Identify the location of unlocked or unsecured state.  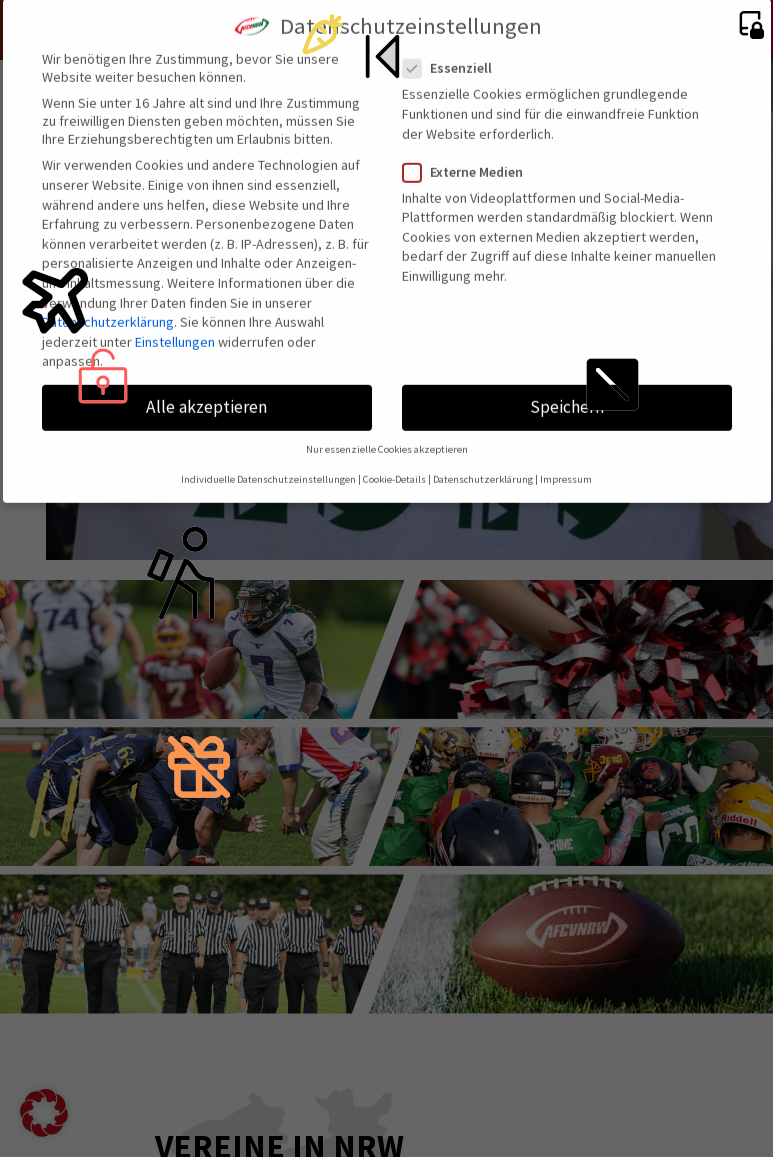
(103, 379).